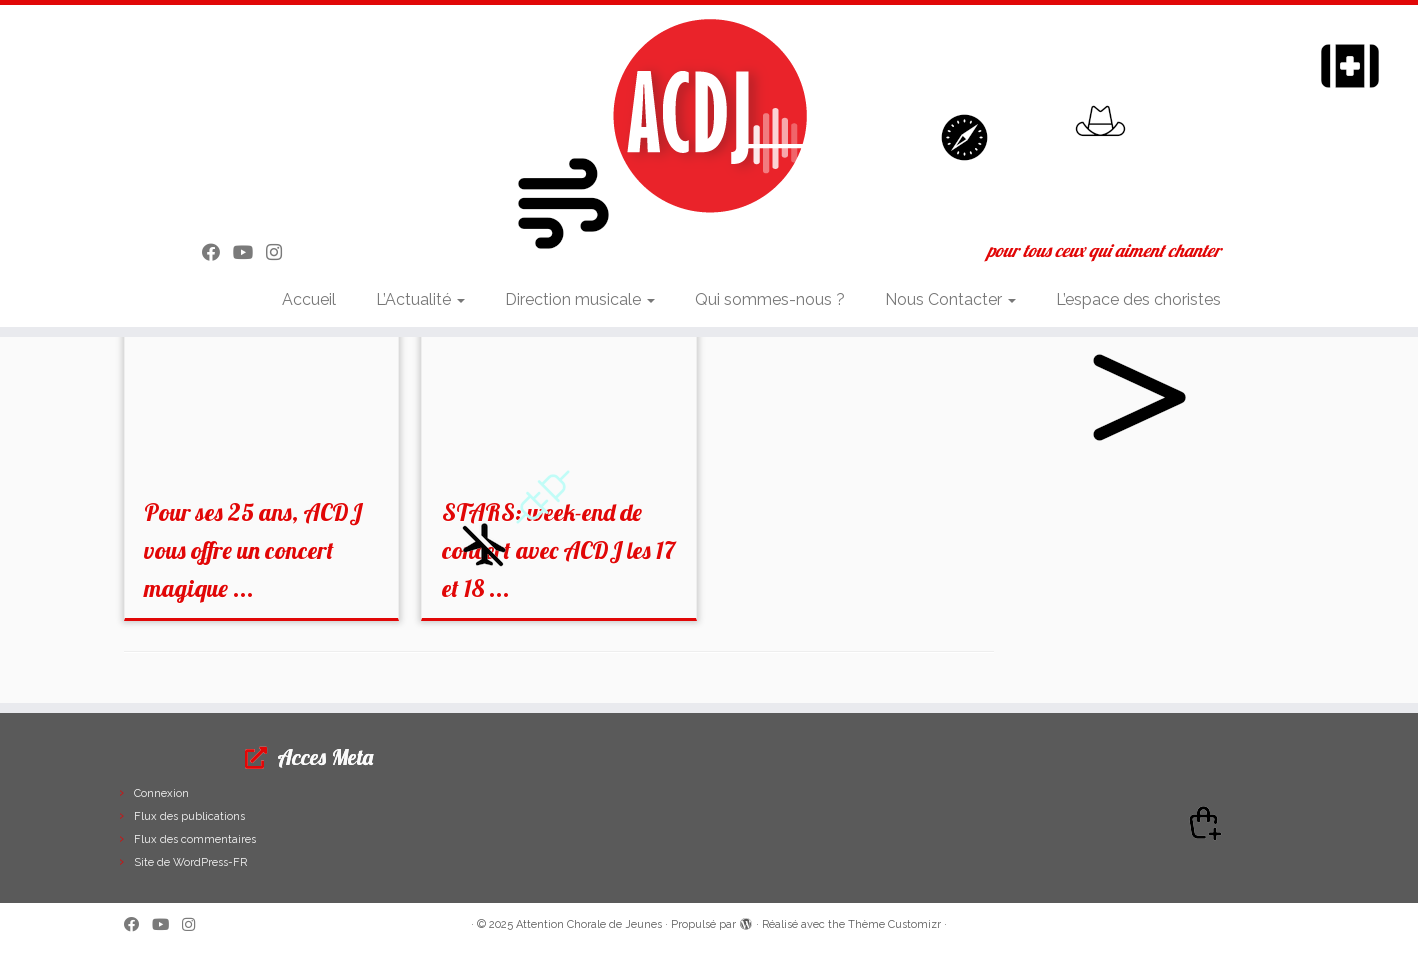  I want to click on select cowboy hat avatar or profile accessory, so click(1100, 122).